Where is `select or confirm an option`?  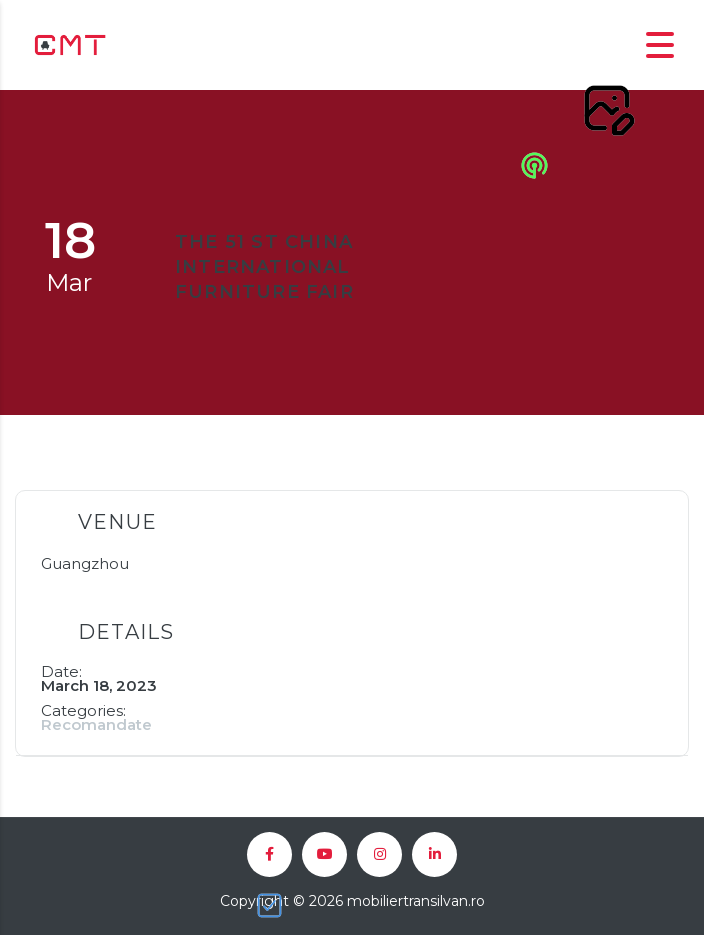 select or confirm an option is located at coordinates (269, 905).